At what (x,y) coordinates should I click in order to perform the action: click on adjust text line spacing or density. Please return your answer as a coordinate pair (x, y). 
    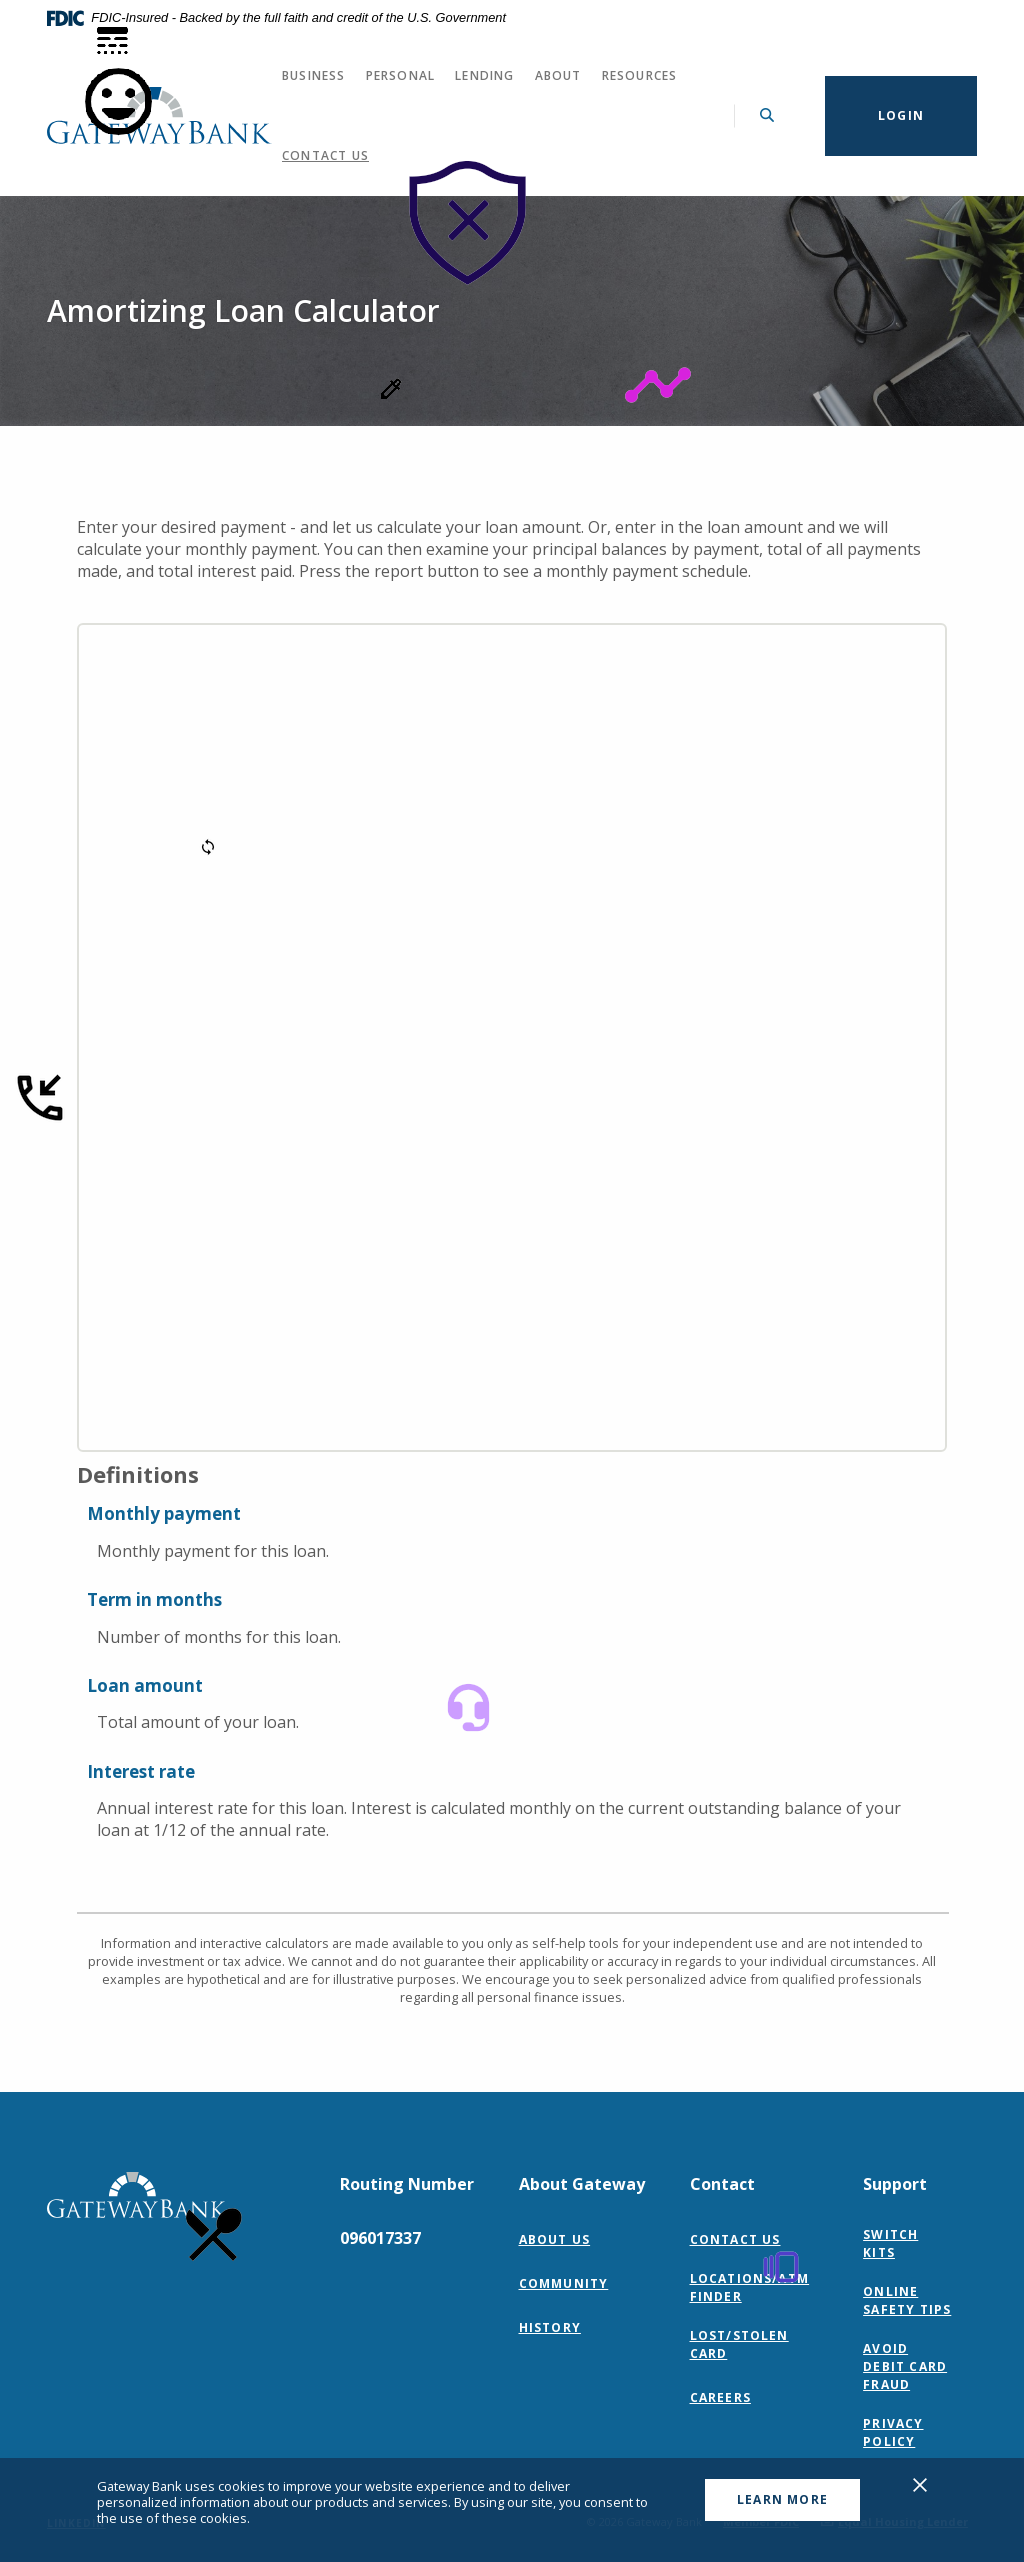
    Looking at the image, I should click on (112, 40).